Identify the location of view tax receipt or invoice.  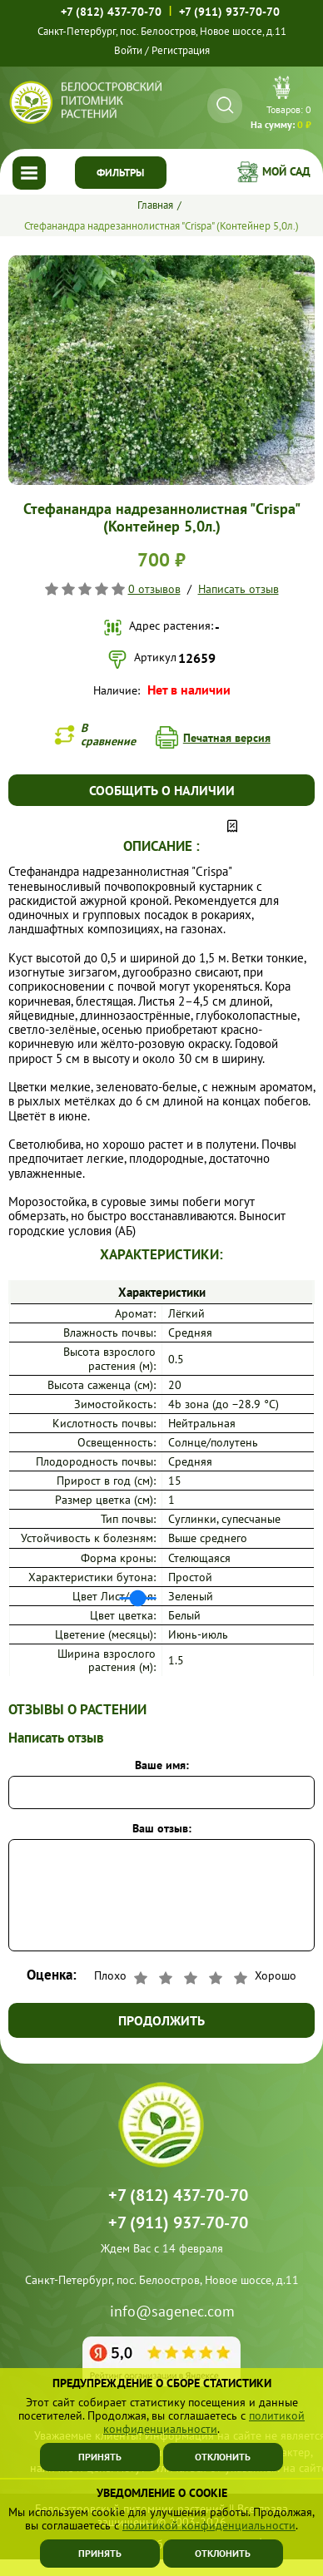
(232, 826).